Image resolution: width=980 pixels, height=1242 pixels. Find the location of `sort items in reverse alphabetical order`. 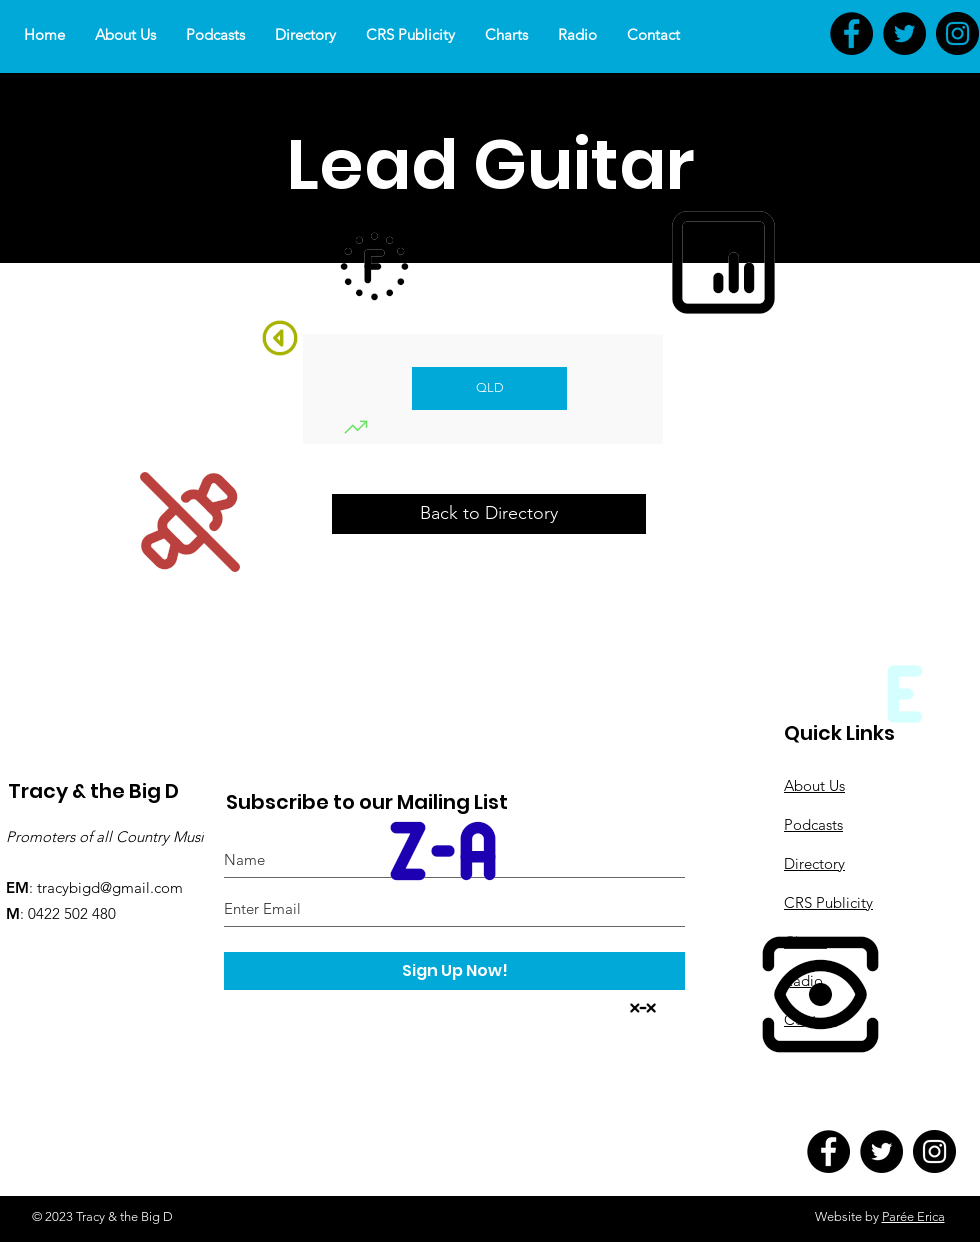

sort items in reverse alphabetical order is located at coordinates (443, 851).